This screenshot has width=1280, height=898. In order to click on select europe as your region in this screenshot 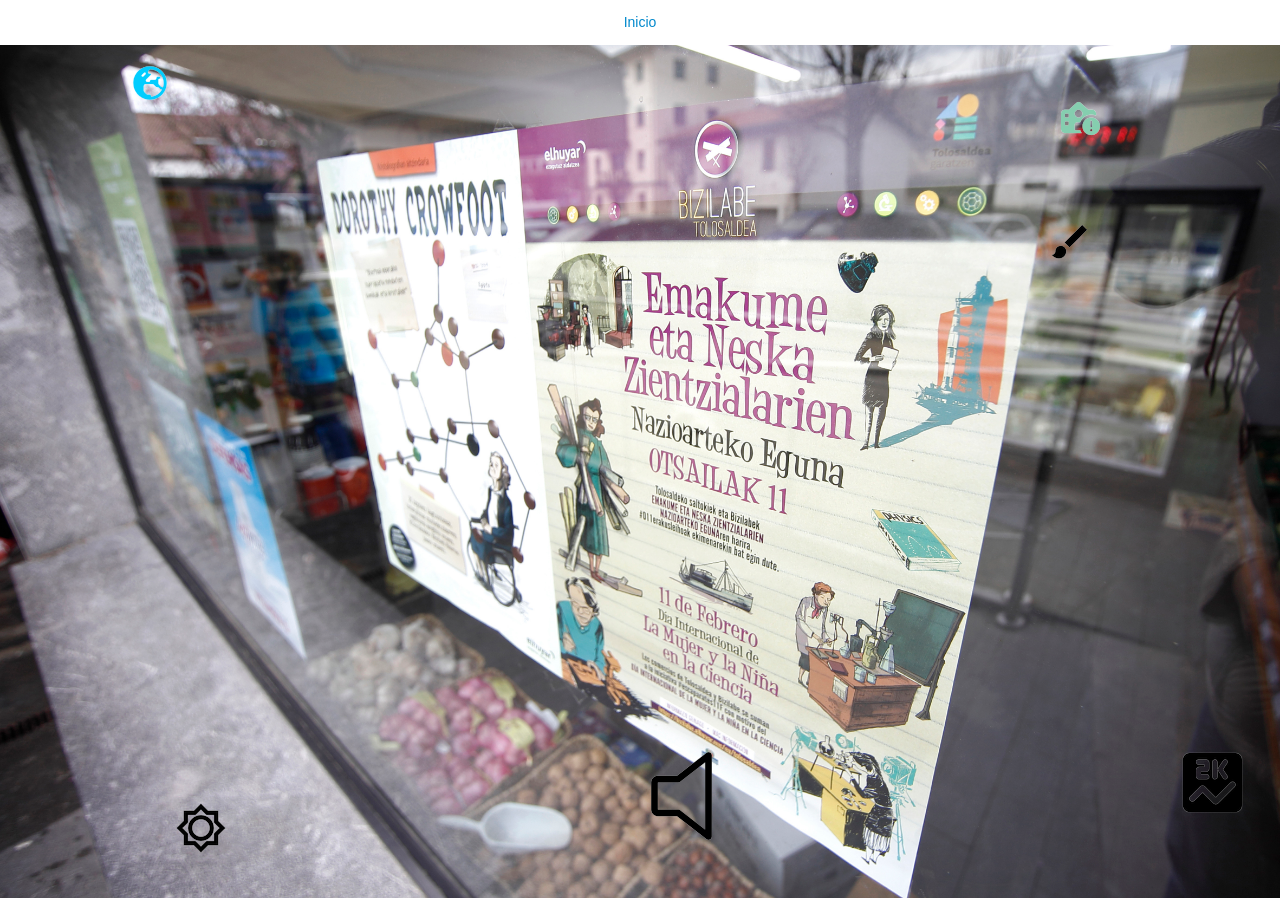, I will do `click(150, 83)`.